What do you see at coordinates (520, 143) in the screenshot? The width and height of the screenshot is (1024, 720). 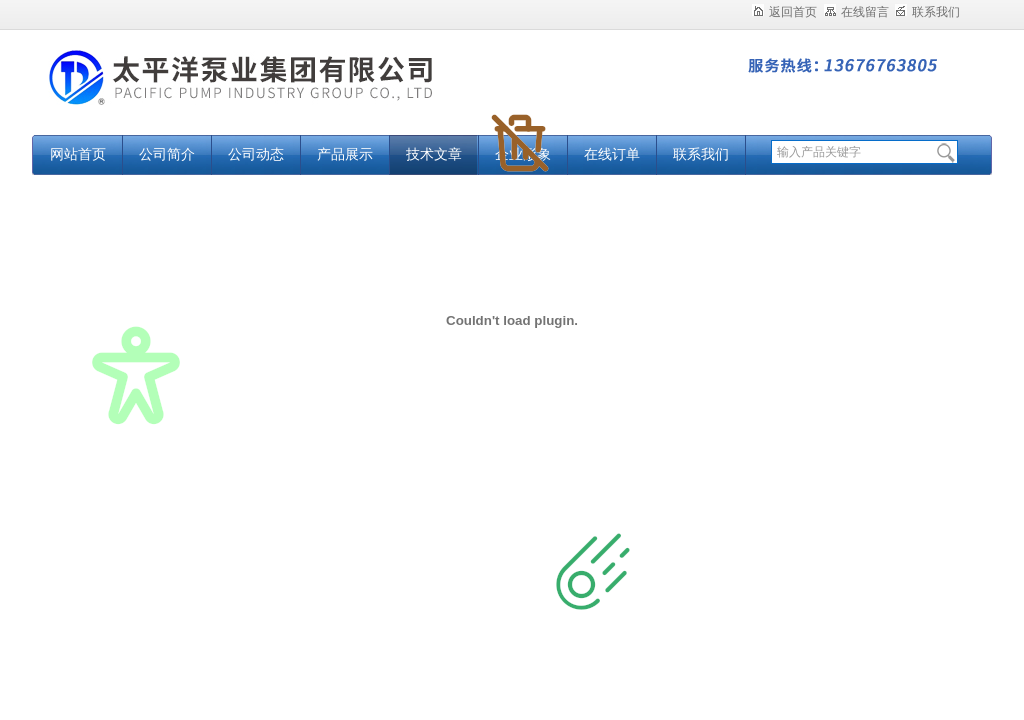 I see `delete function is disabled or unavailable` at bounding box center [520, 143].